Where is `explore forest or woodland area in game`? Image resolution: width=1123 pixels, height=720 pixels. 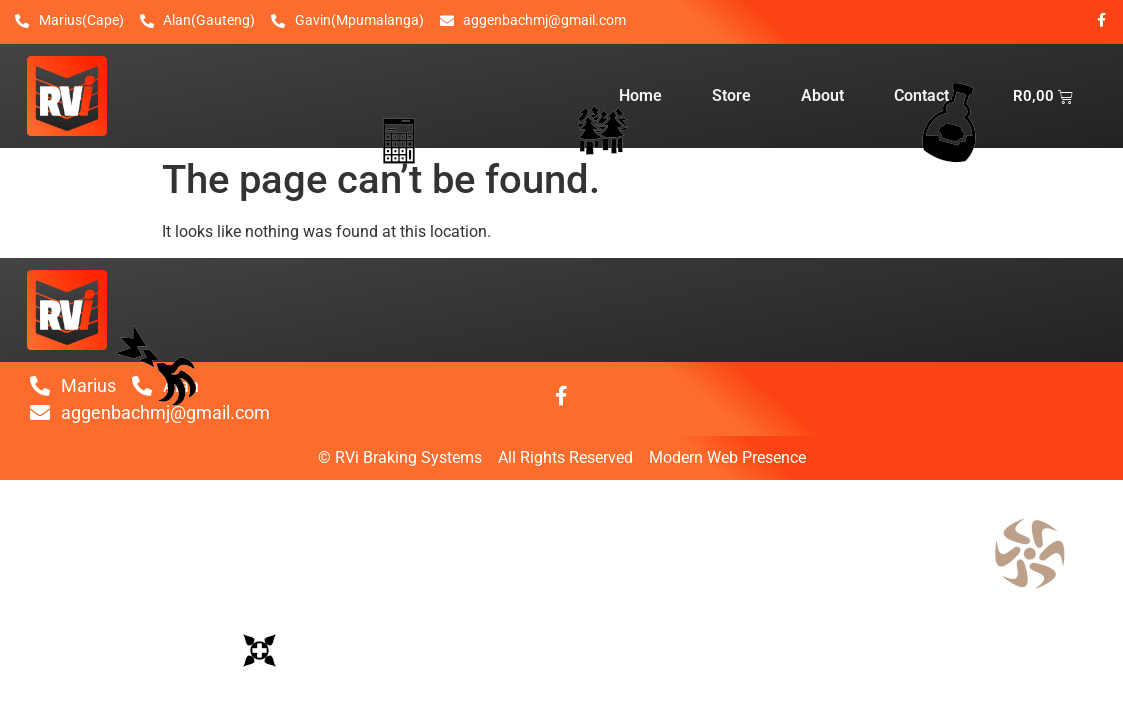 explore forest or woodland area in game is located at coordinates (603, 130).